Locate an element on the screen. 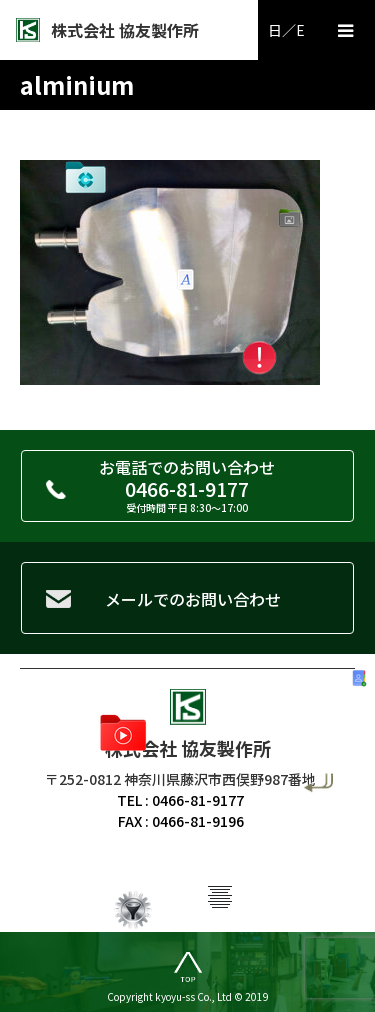 This screenshot has width=375, height=1012. indicates a warning or caution in a dialog is located at coordinates (259, 357).